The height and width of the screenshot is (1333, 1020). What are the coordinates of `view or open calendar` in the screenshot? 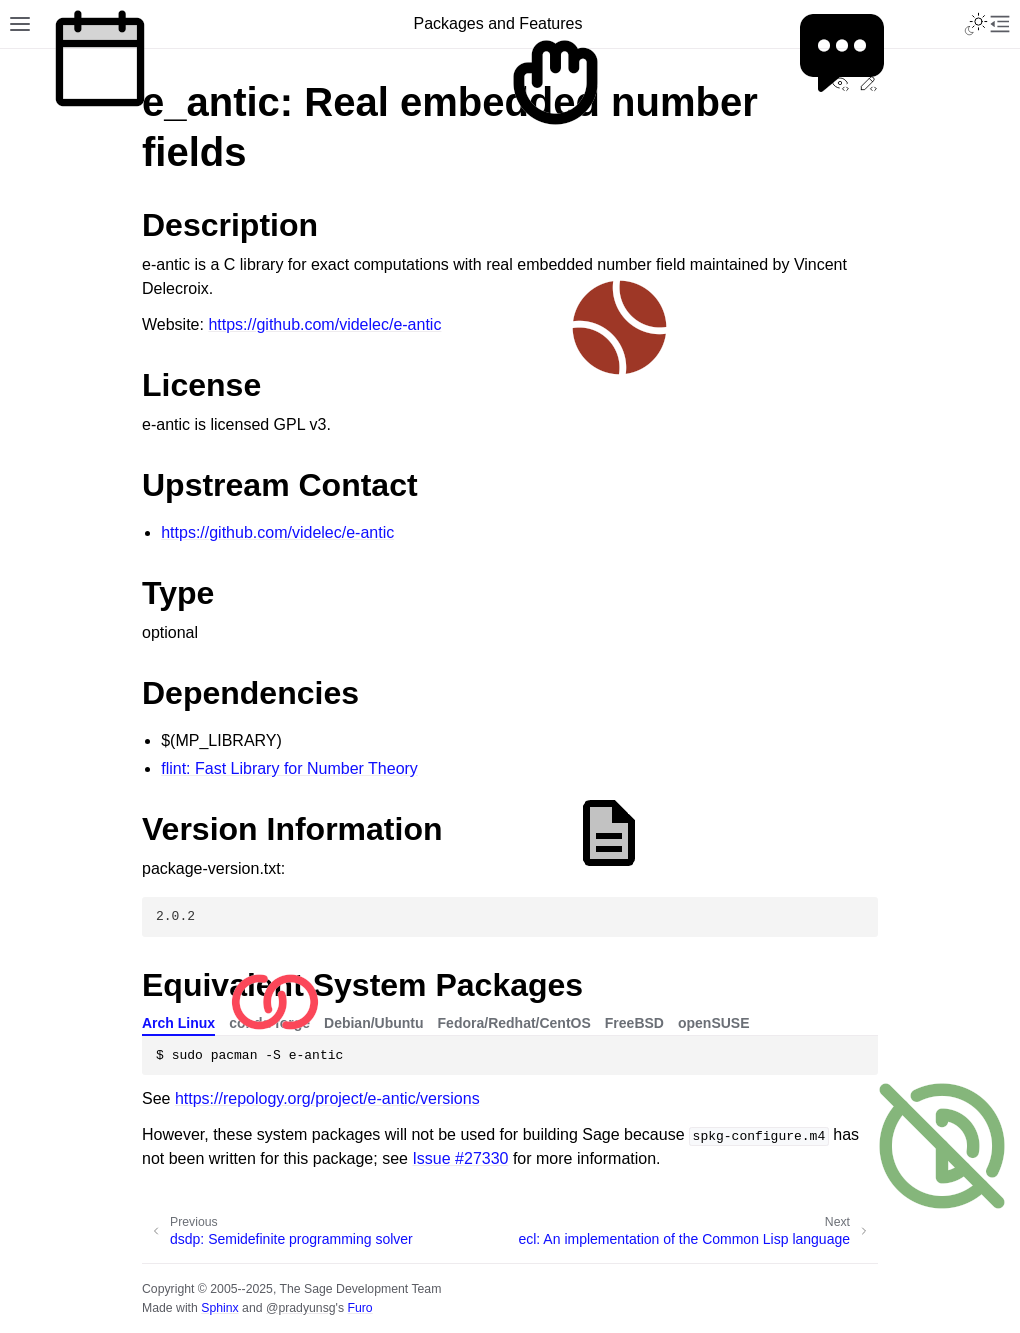 It's located at (100, 62).